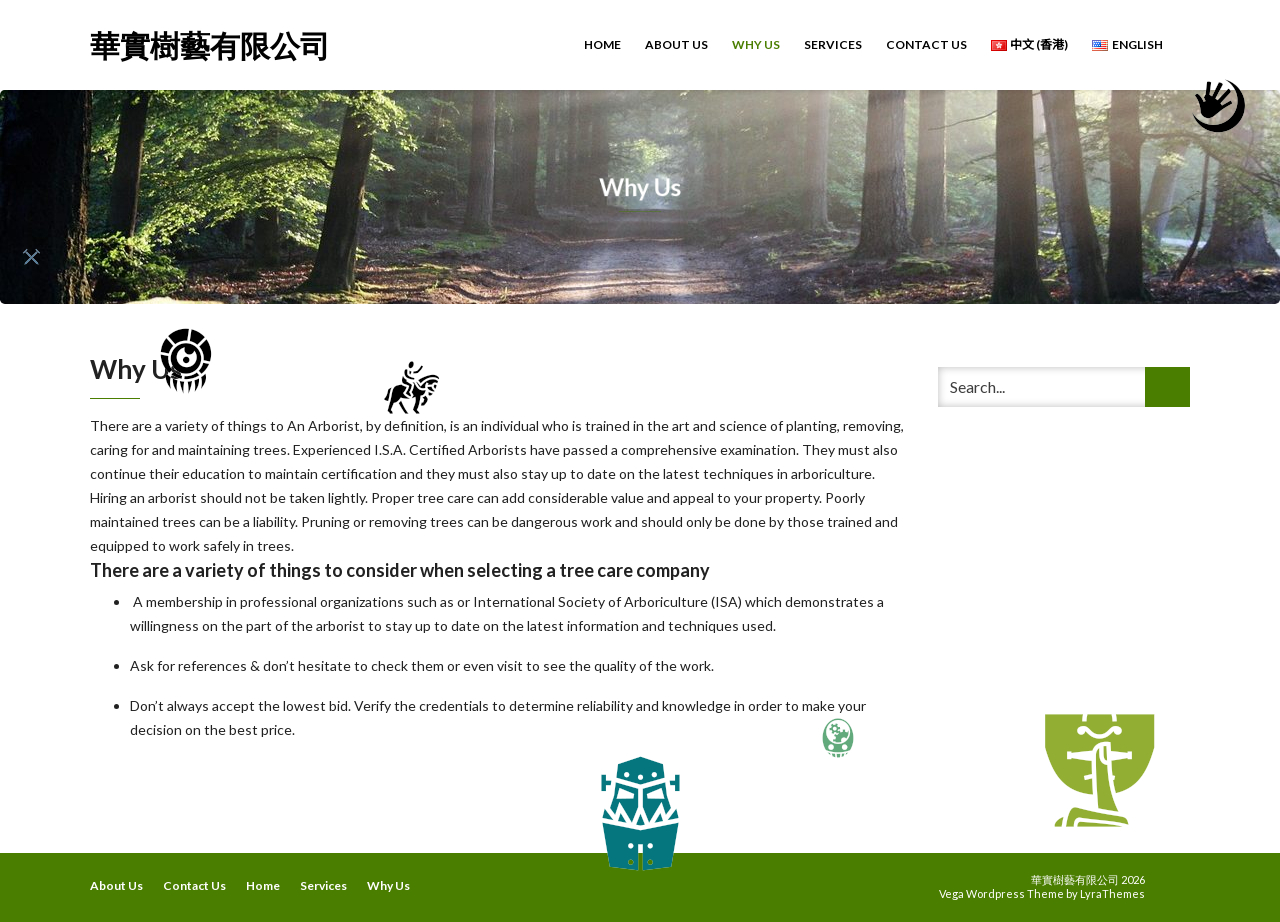 The width and height of the screenshot is (1280, 922). Describe the element at coordinates (838, 738) in the screenshot. I see `access AI or machine learning features` at that location.